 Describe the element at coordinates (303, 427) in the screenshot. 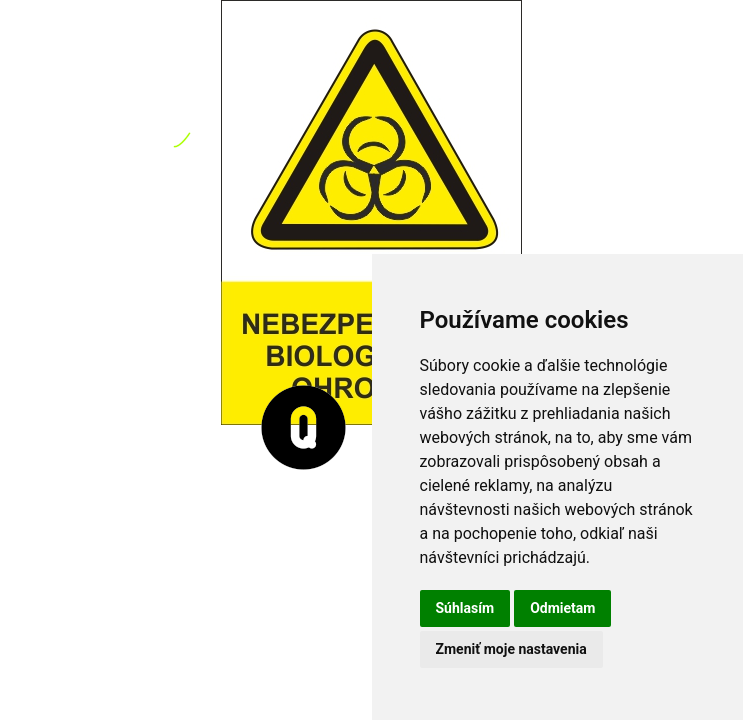

I see `indicates a "Q" category or label` at that location.